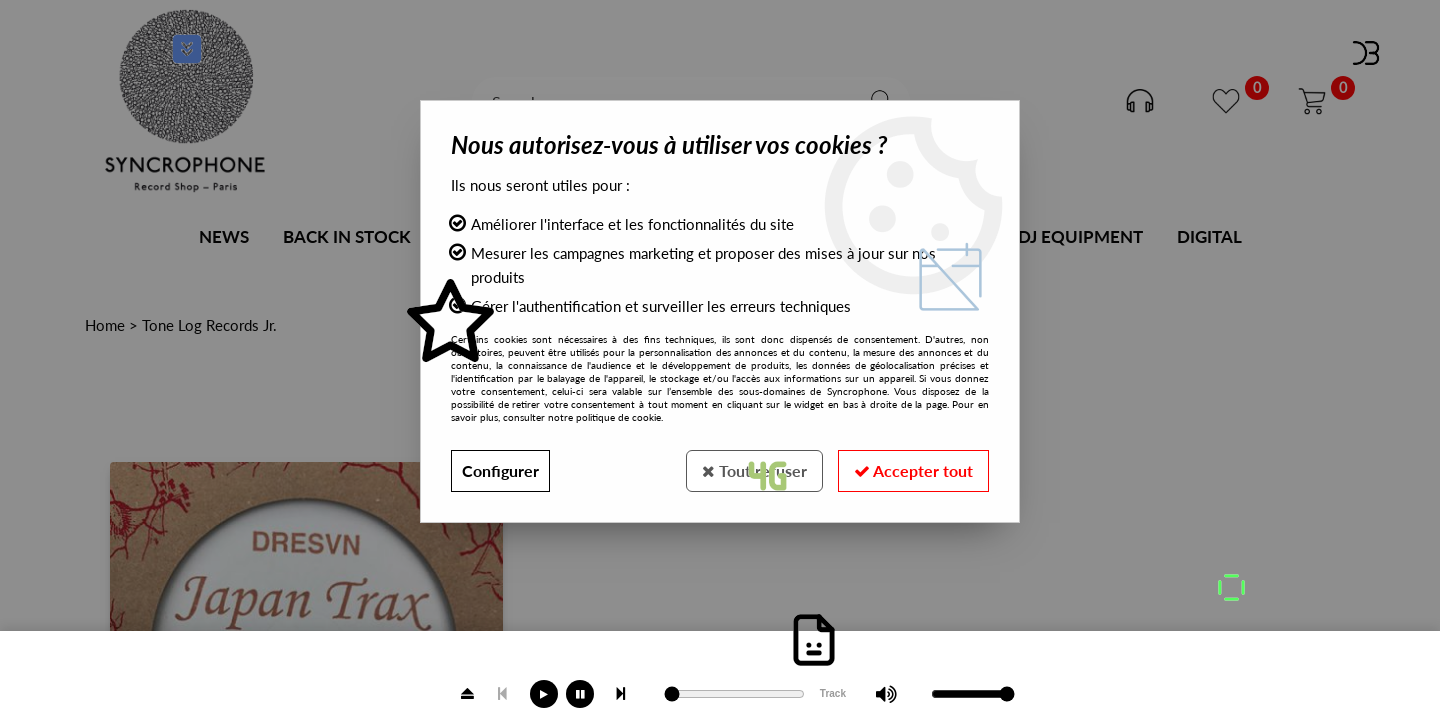  I want to click on add to favorites, so click(450, 322).